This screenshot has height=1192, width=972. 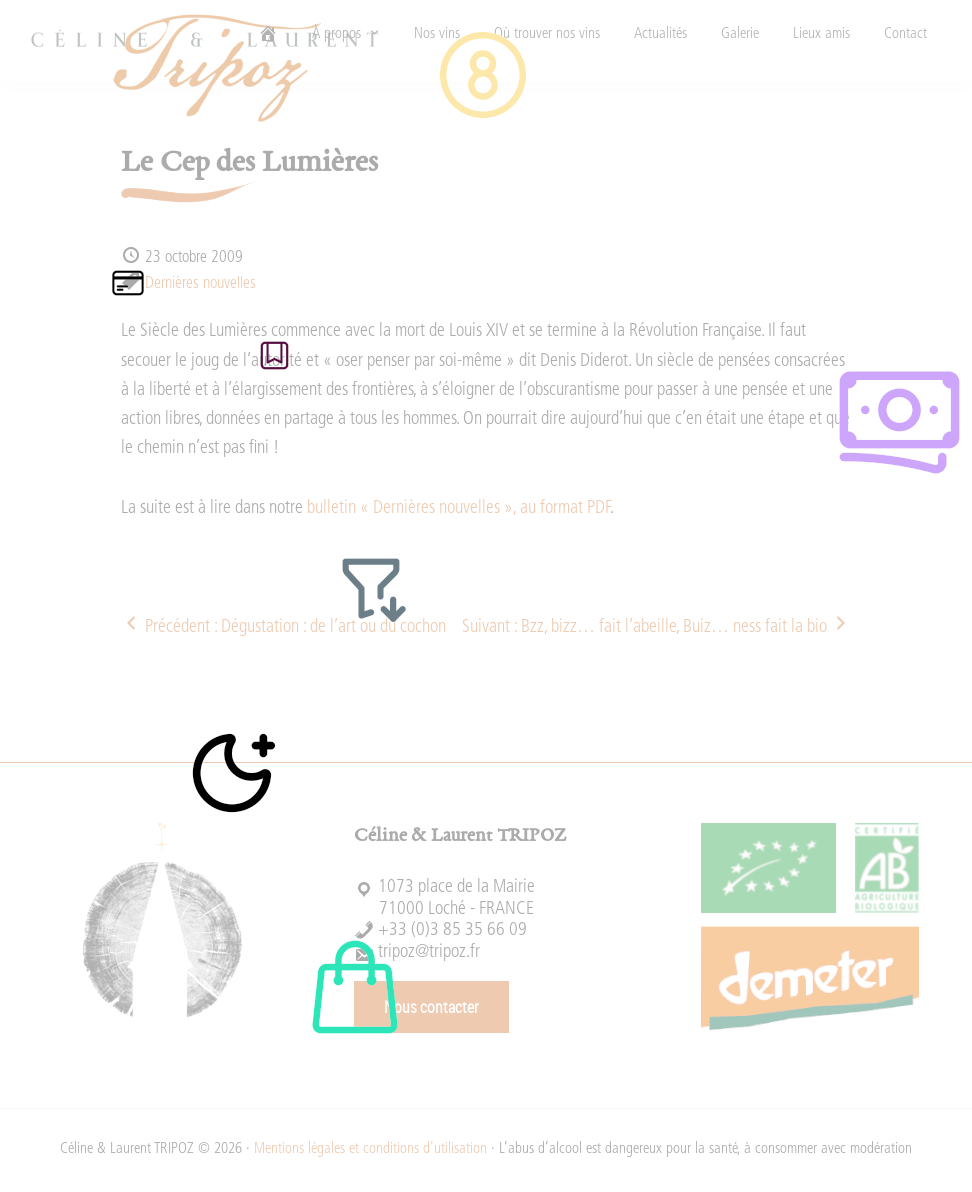 I want to click on save this item to your bookmarks, so click(x=274, y=355).